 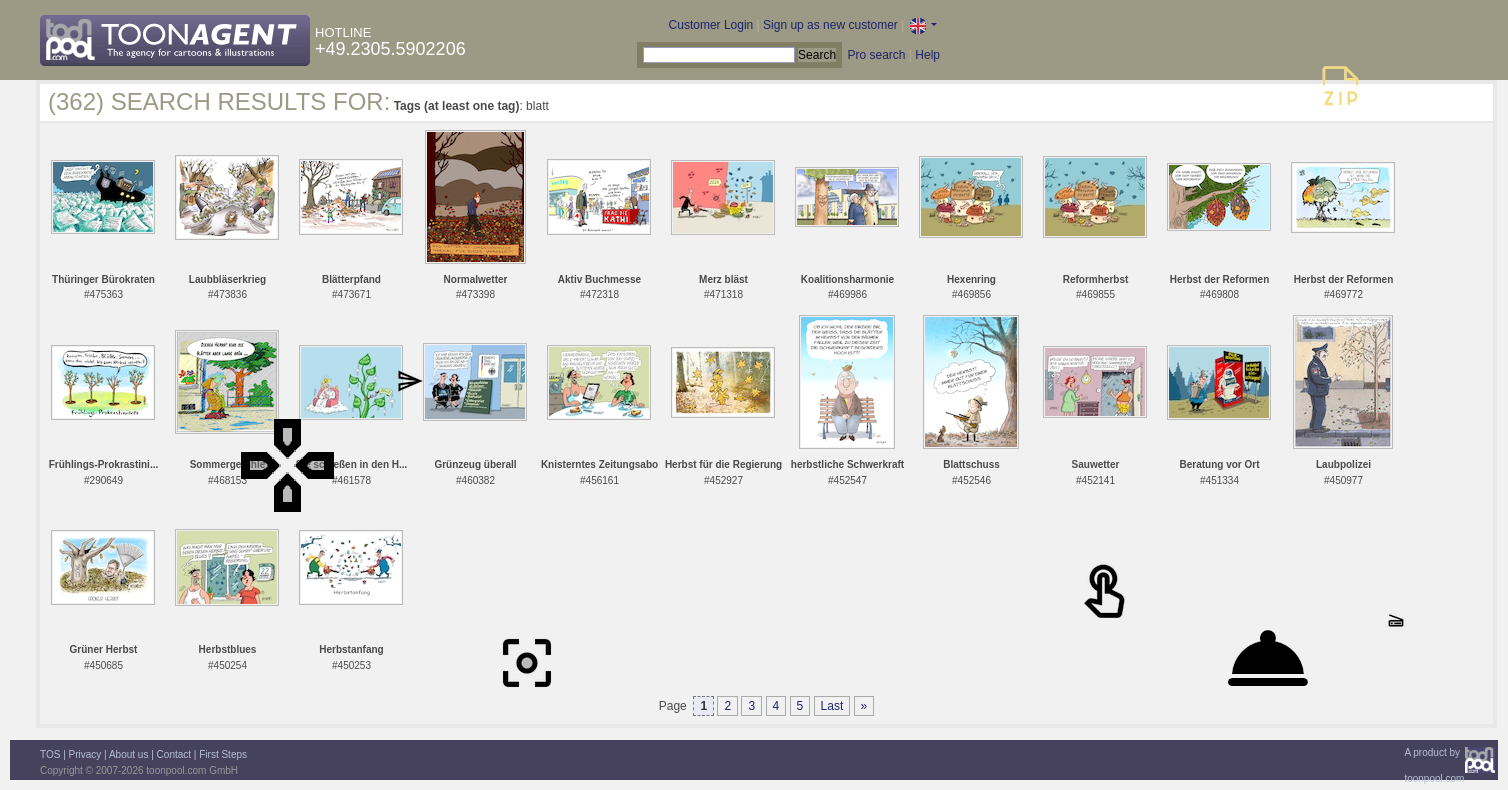 What do you see at coordinates (287, 465) in the screenshot?
I see `access gaming features or settings` at bounding box center [287, 465].